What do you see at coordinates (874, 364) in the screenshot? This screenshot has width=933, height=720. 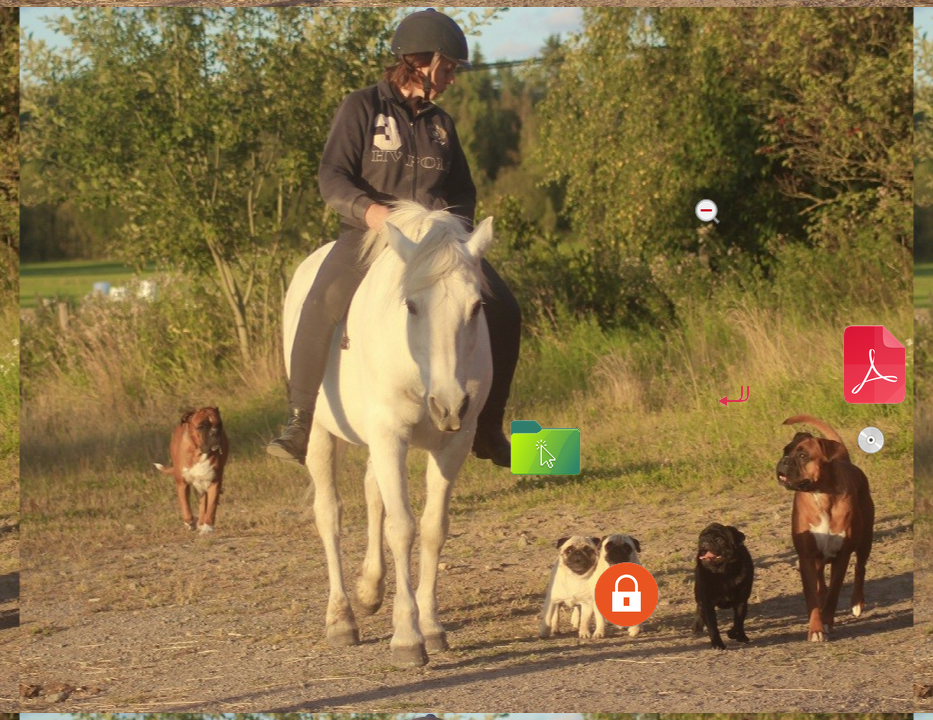 I see `open a compressed pdf document` at bounding box center [874, 364].